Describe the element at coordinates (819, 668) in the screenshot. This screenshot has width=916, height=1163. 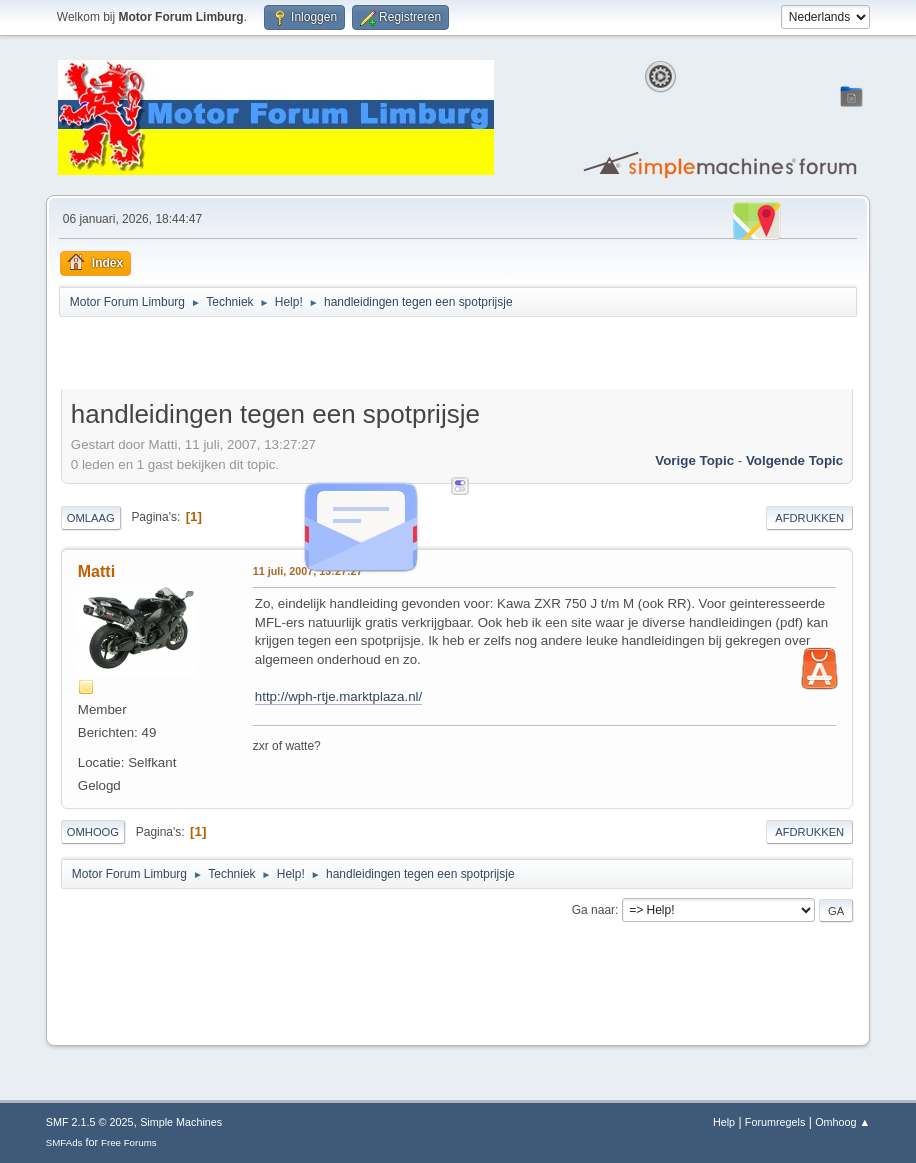
I see `open the app center to browse and install applications` at that location.